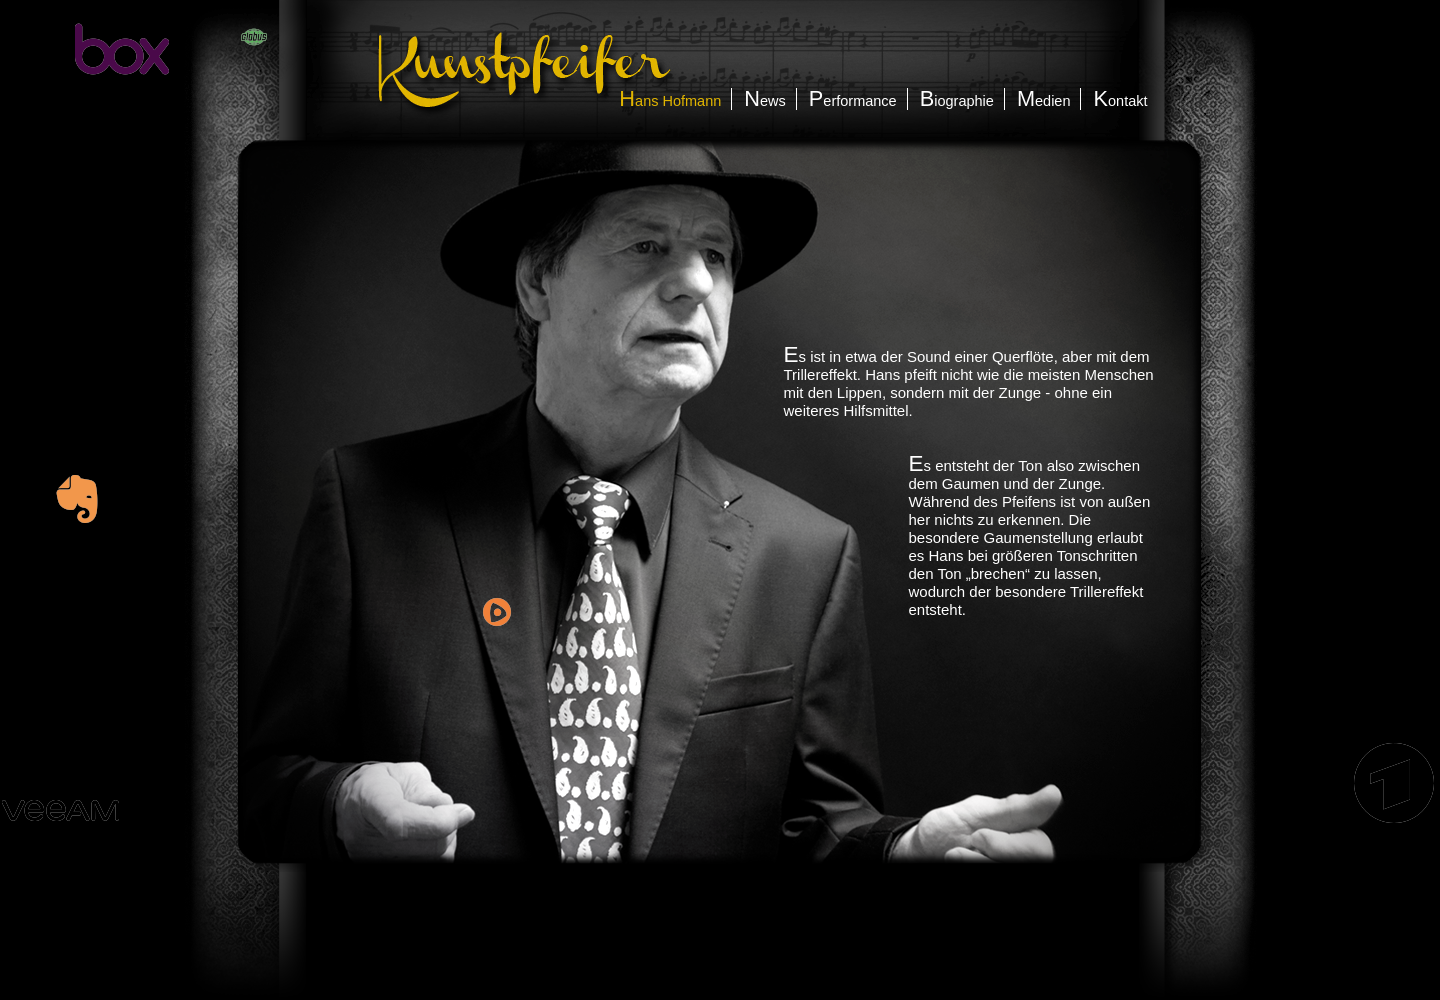  Describe the element at coordinates (497, 612) in the screenshot. I see `centercode brand logo` at that location.